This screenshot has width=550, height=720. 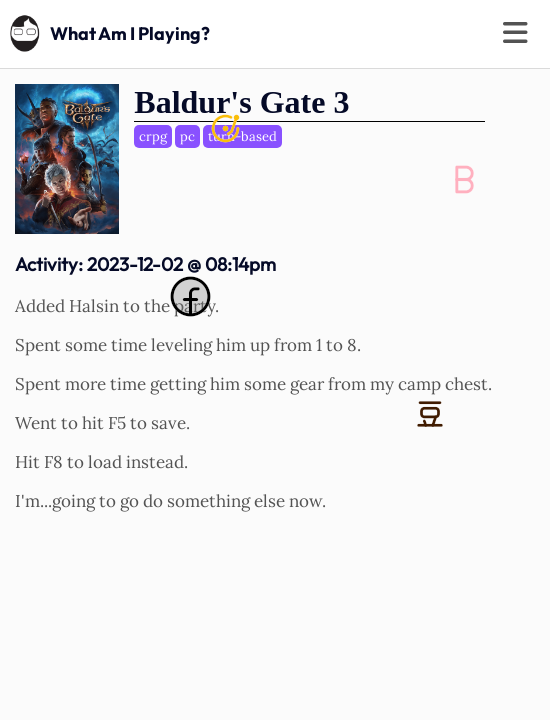 What do you see at coordinates (464, 179) in the screenshot?
I see `toggle bold text formatting` at bounding box center [464, 179].